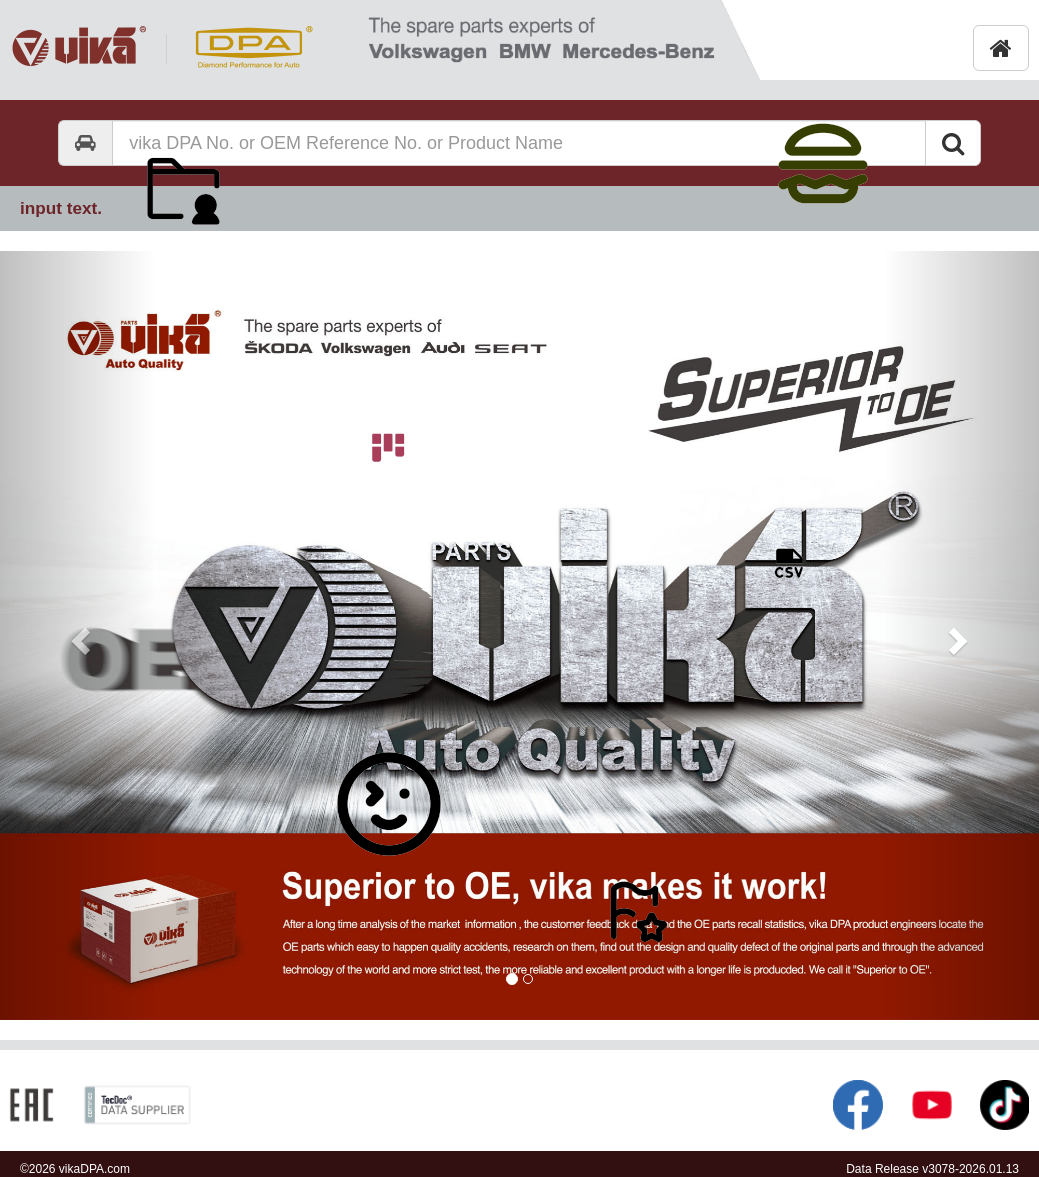  What do you see at coordinates (634, 909) in the screenshot?
I see `mark as featured or important` at bounding box center [634, 909].